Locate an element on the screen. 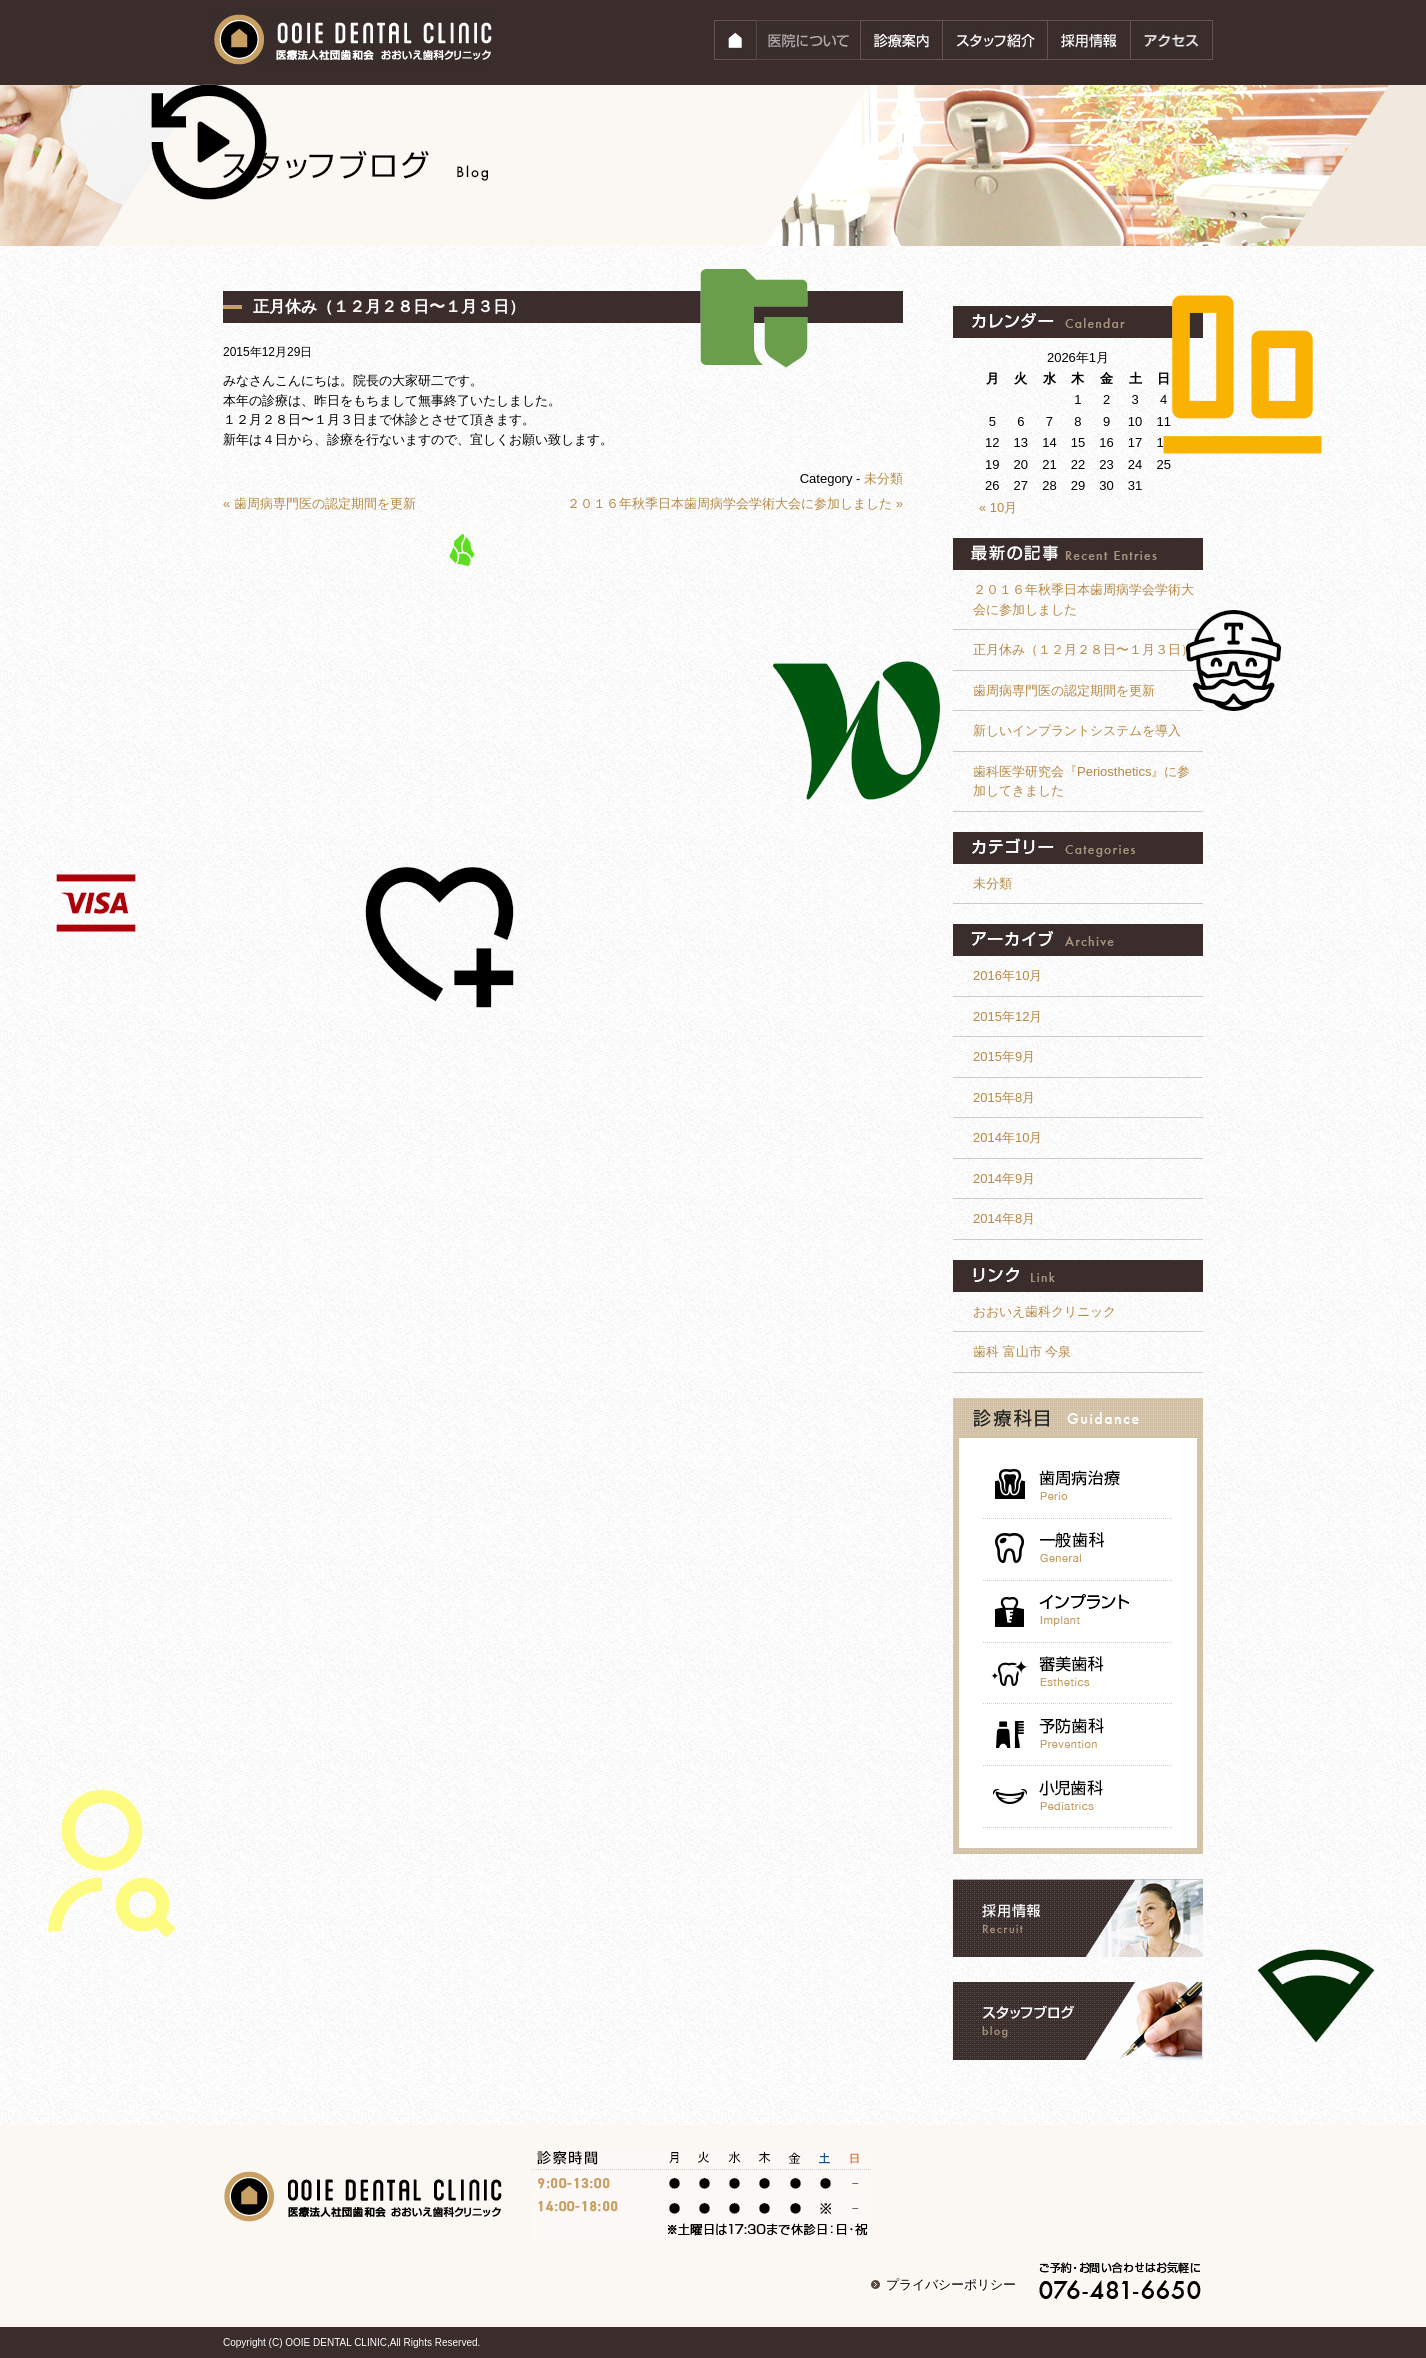 This screenshot has height=2358, width=1426. add to favorites is located at coordinates (439, 933).